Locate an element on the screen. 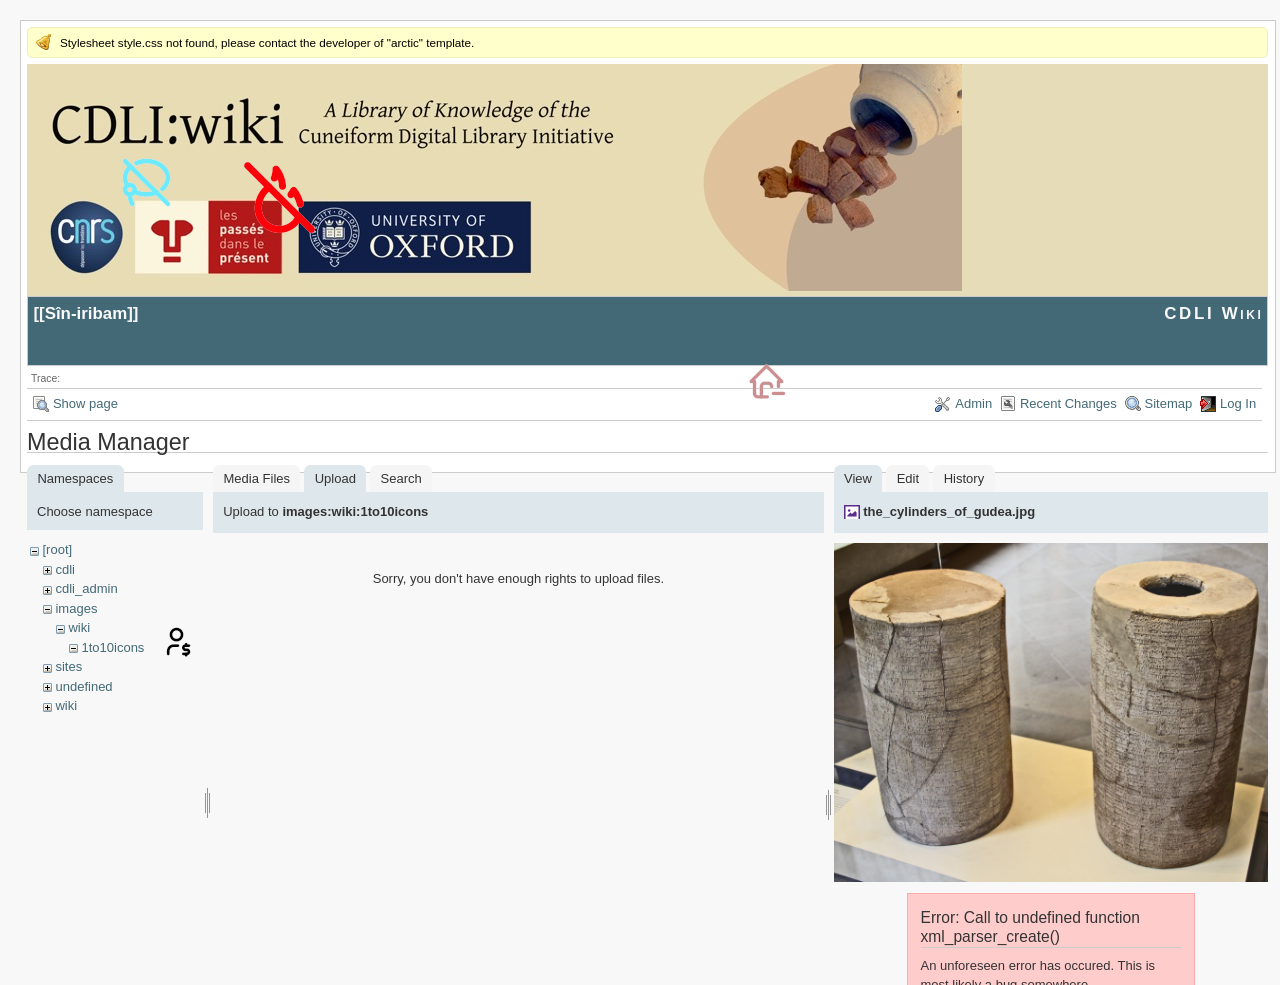 The image size is (1280, 985). disable hot or trending content is located at coordinates (279, 197).